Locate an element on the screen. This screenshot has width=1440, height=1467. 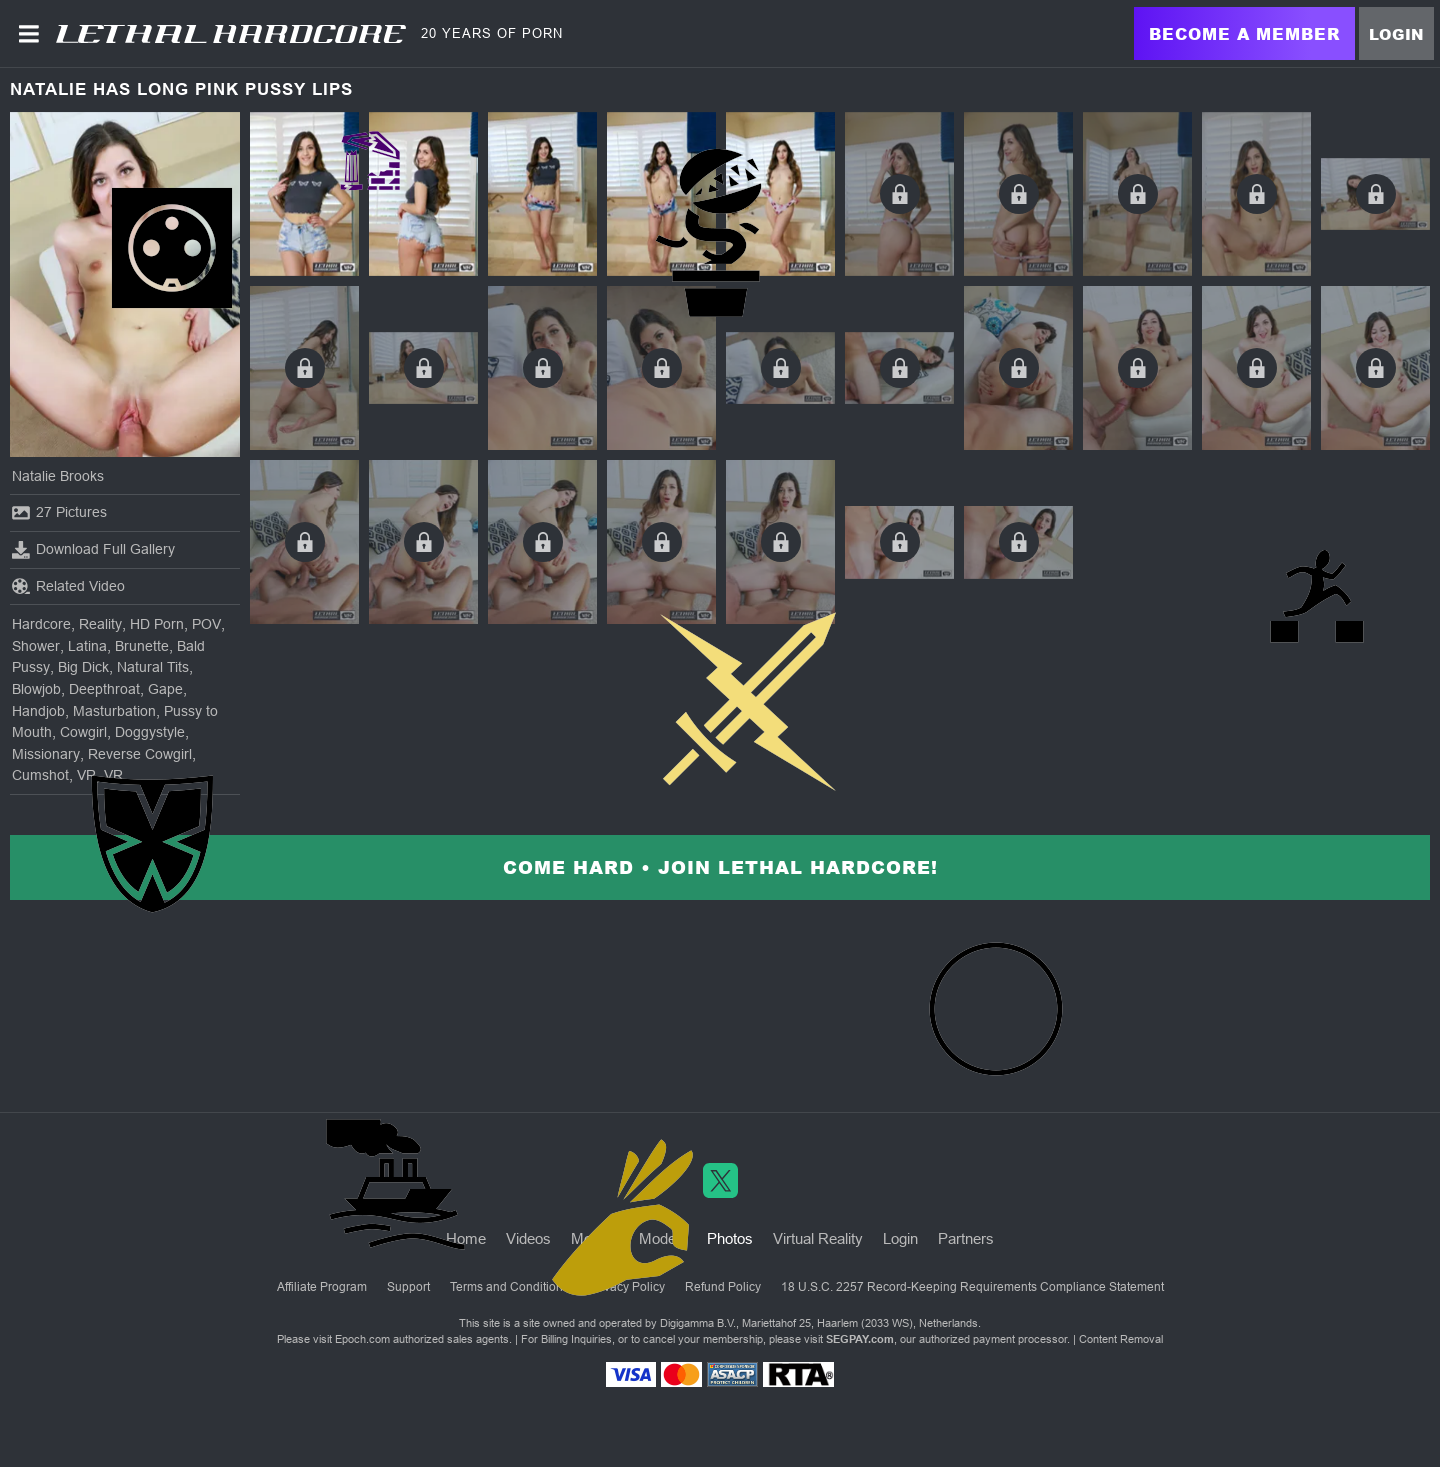
indicates electrical outlet or power source location is located at coordinates (172, 248).